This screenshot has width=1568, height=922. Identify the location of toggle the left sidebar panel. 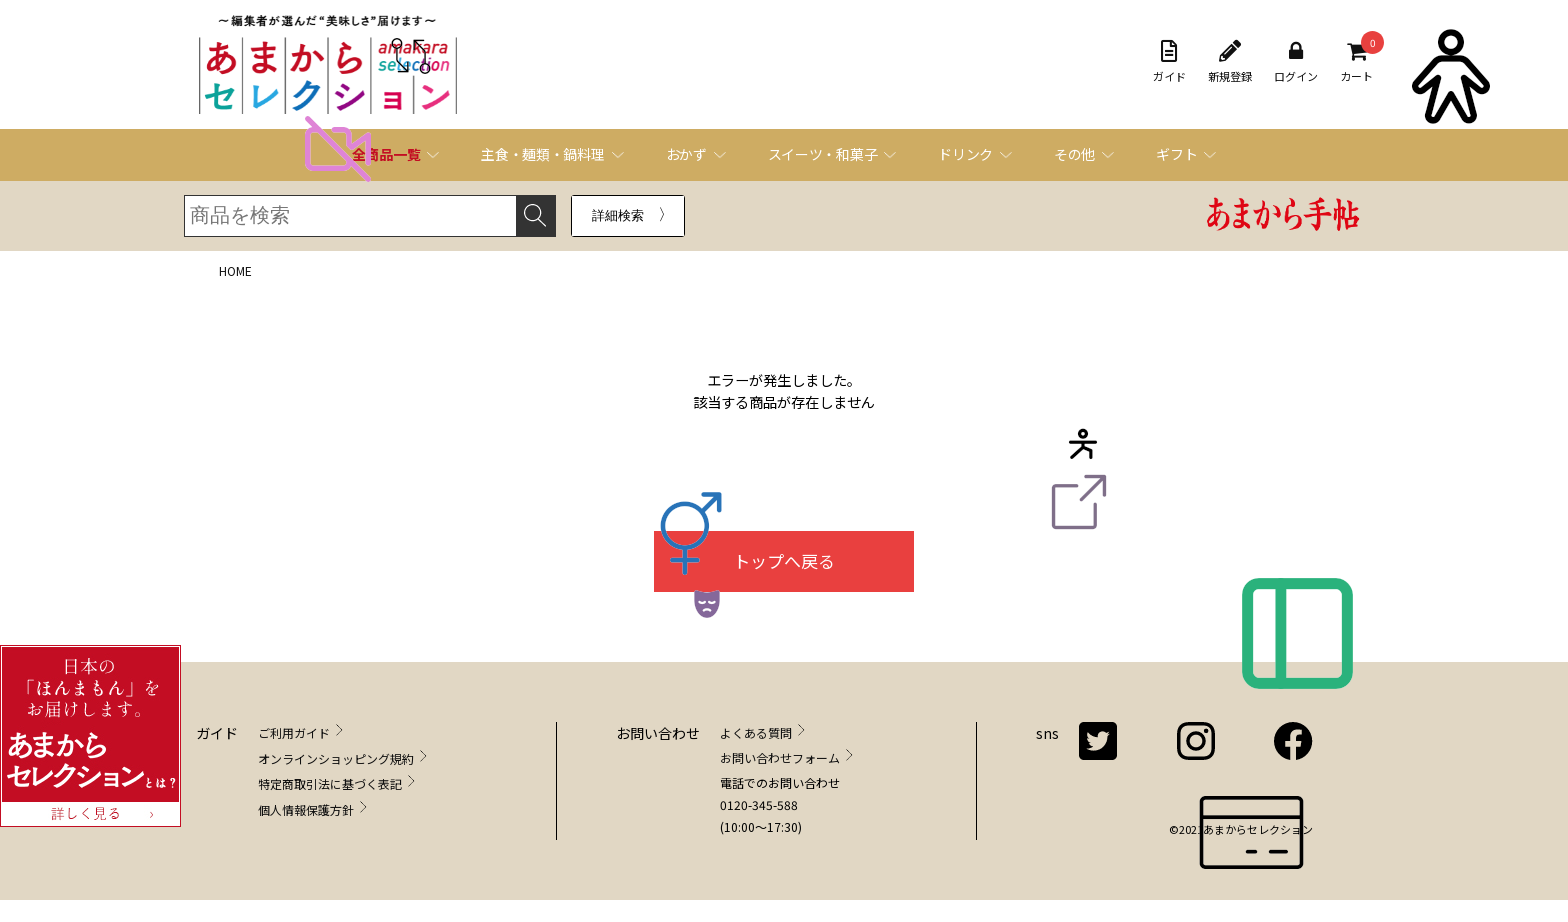
(1297, 633).